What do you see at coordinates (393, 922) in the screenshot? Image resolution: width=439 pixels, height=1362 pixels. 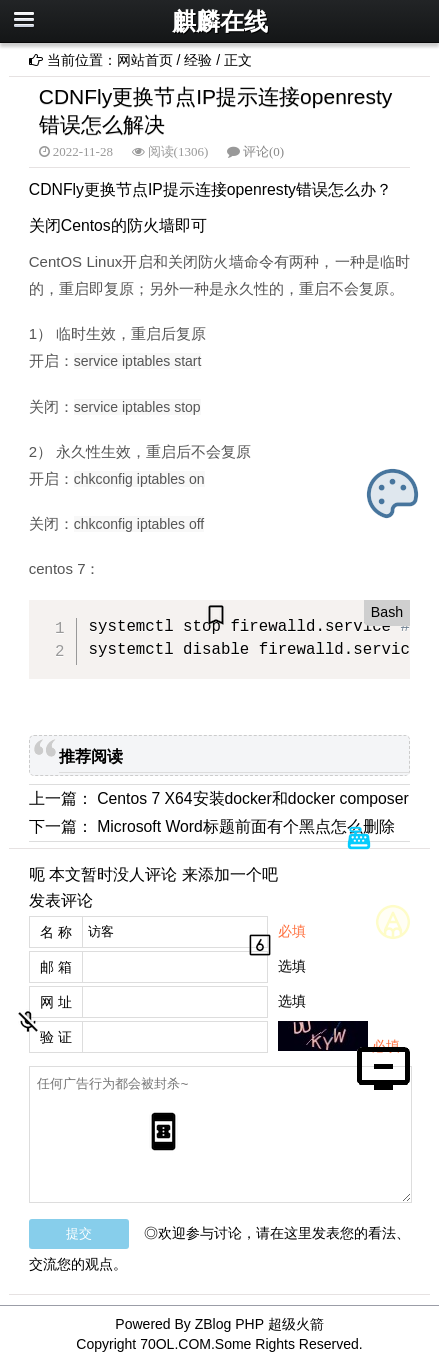 I see `edit or modify content` at bounding box center [393, 922].